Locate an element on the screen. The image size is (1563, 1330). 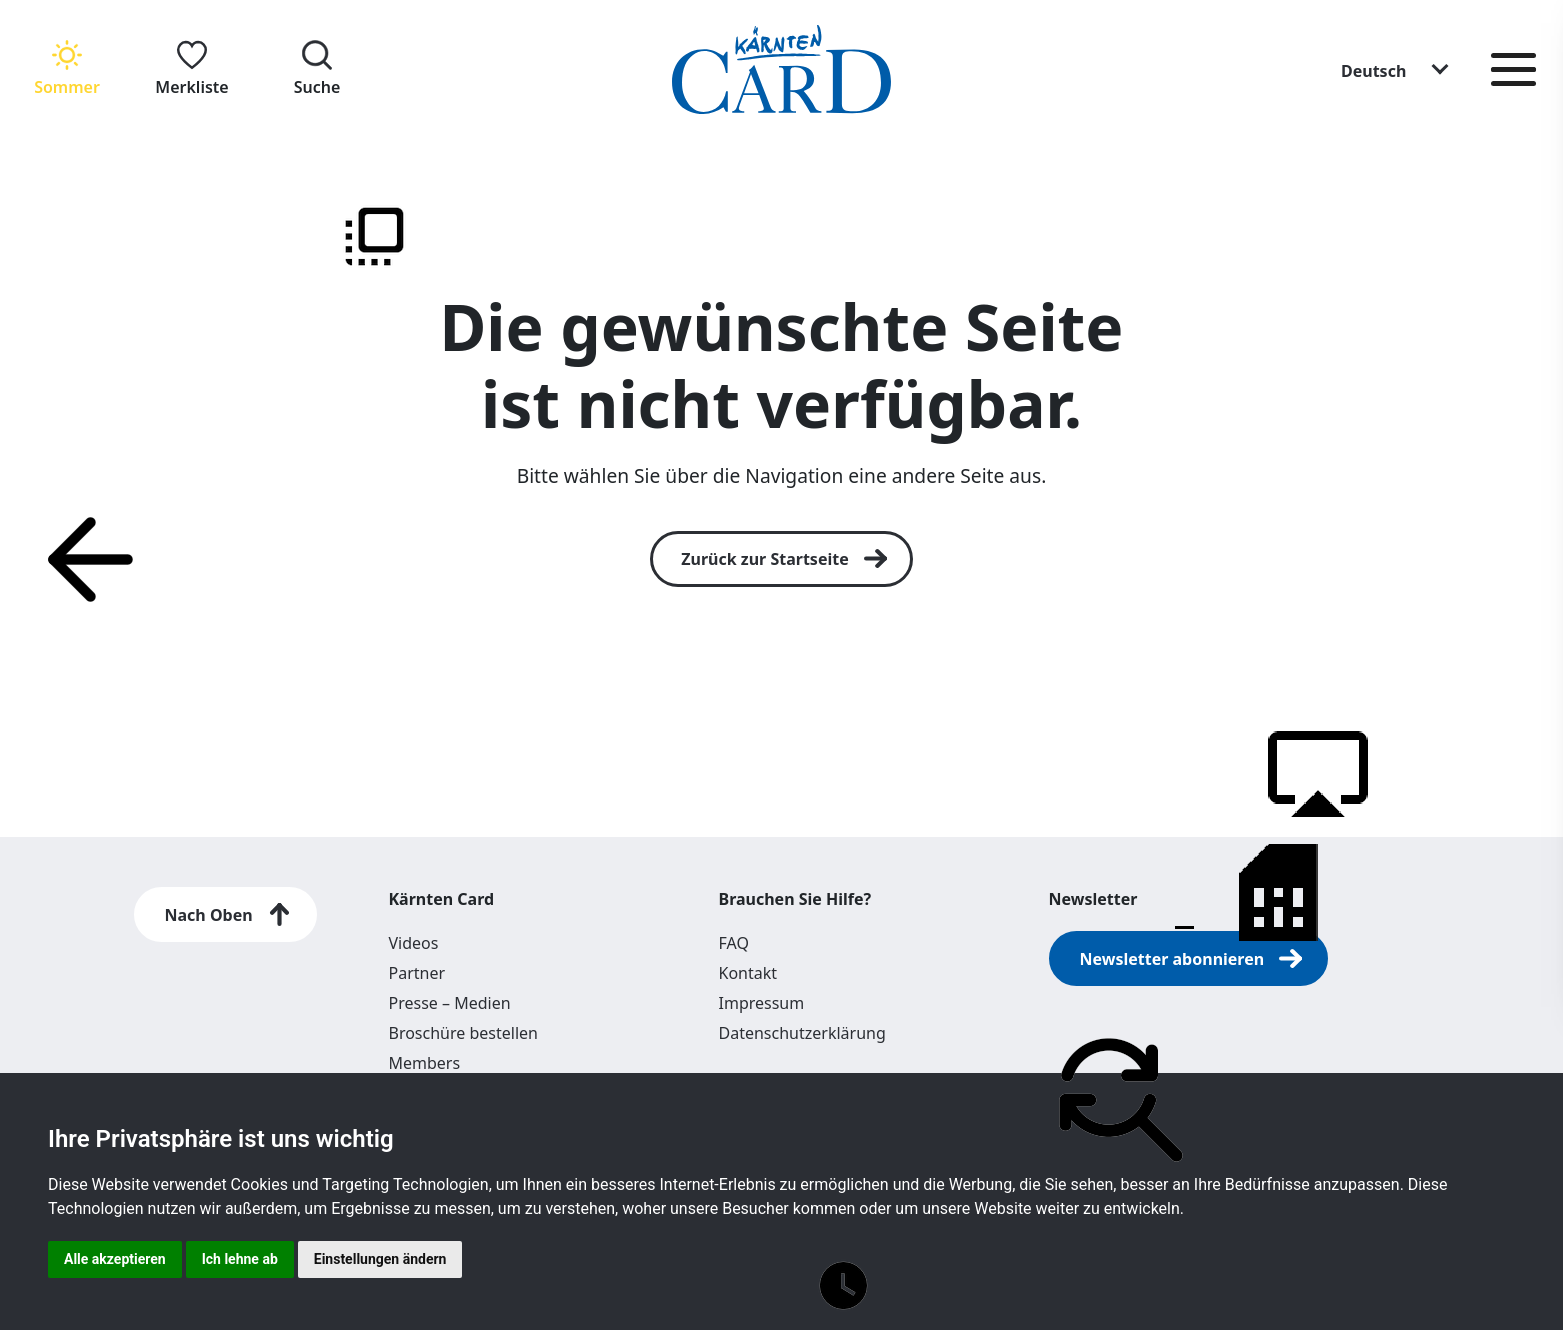
go back to the previous screen is located at coordinates (90, 559).